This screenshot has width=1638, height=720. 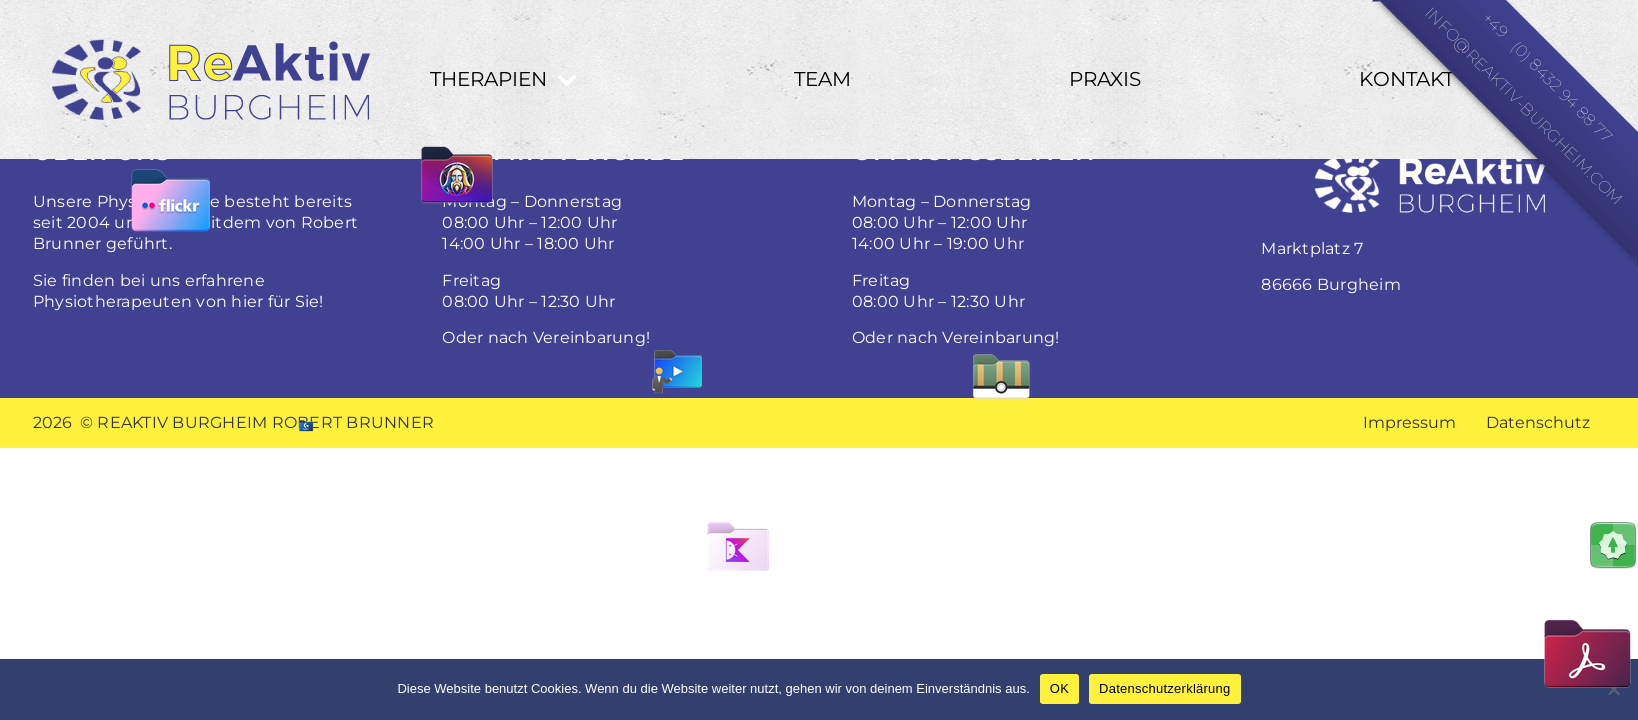 What do you see at coordinates (456, 176) in the screenshot?
I see `open Leonardo.ai project folder` at bounding box center [456, 176].